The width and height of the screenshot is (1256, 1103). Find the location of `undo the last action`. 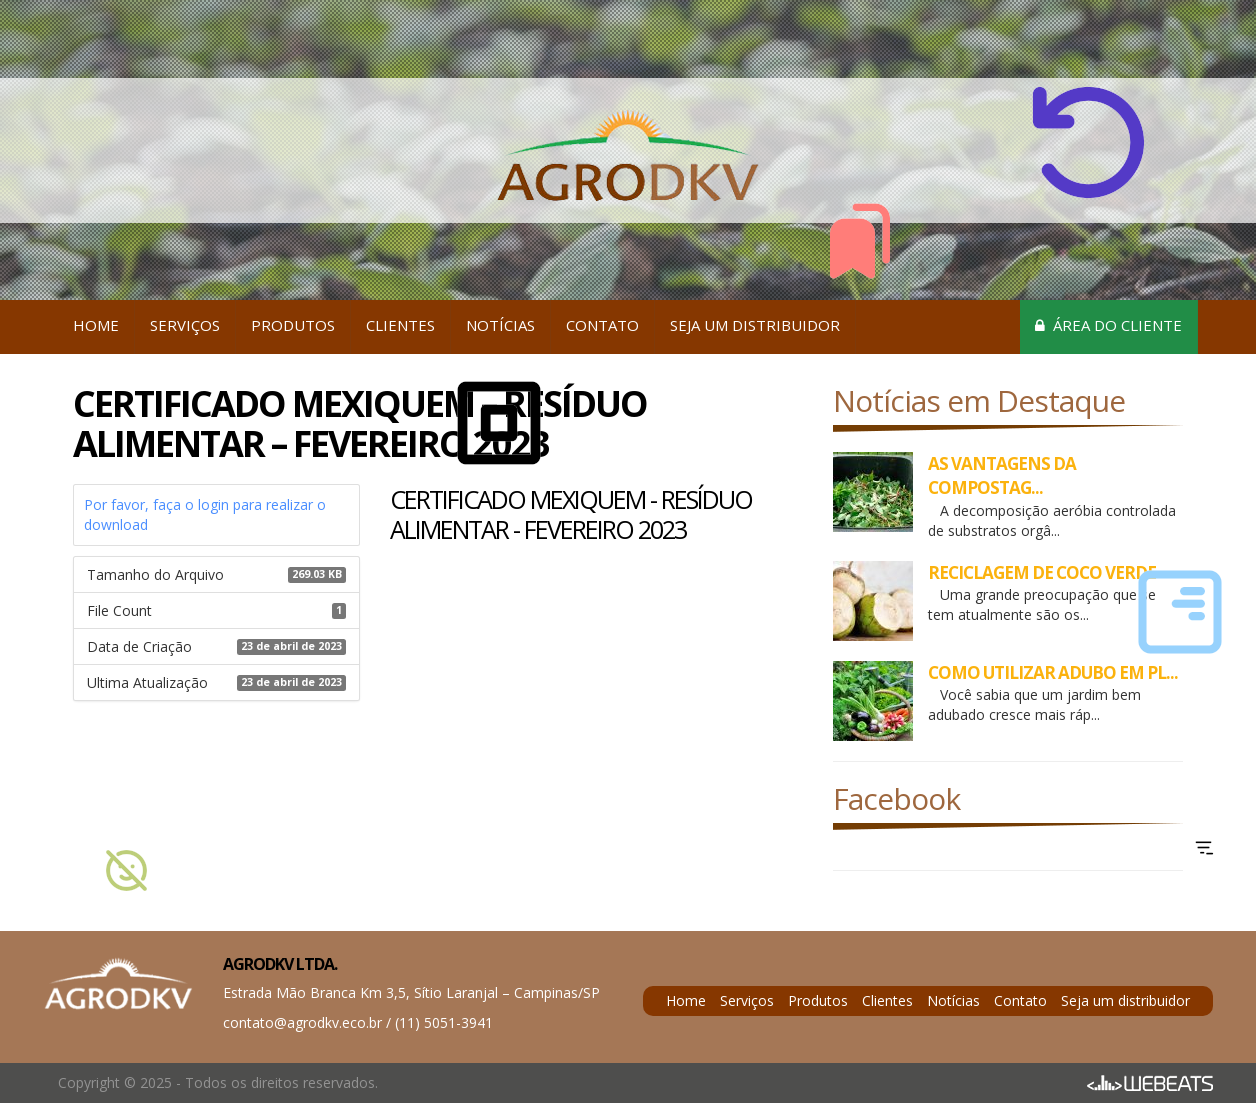

undo the last action is located at coordinates (1088, 142).